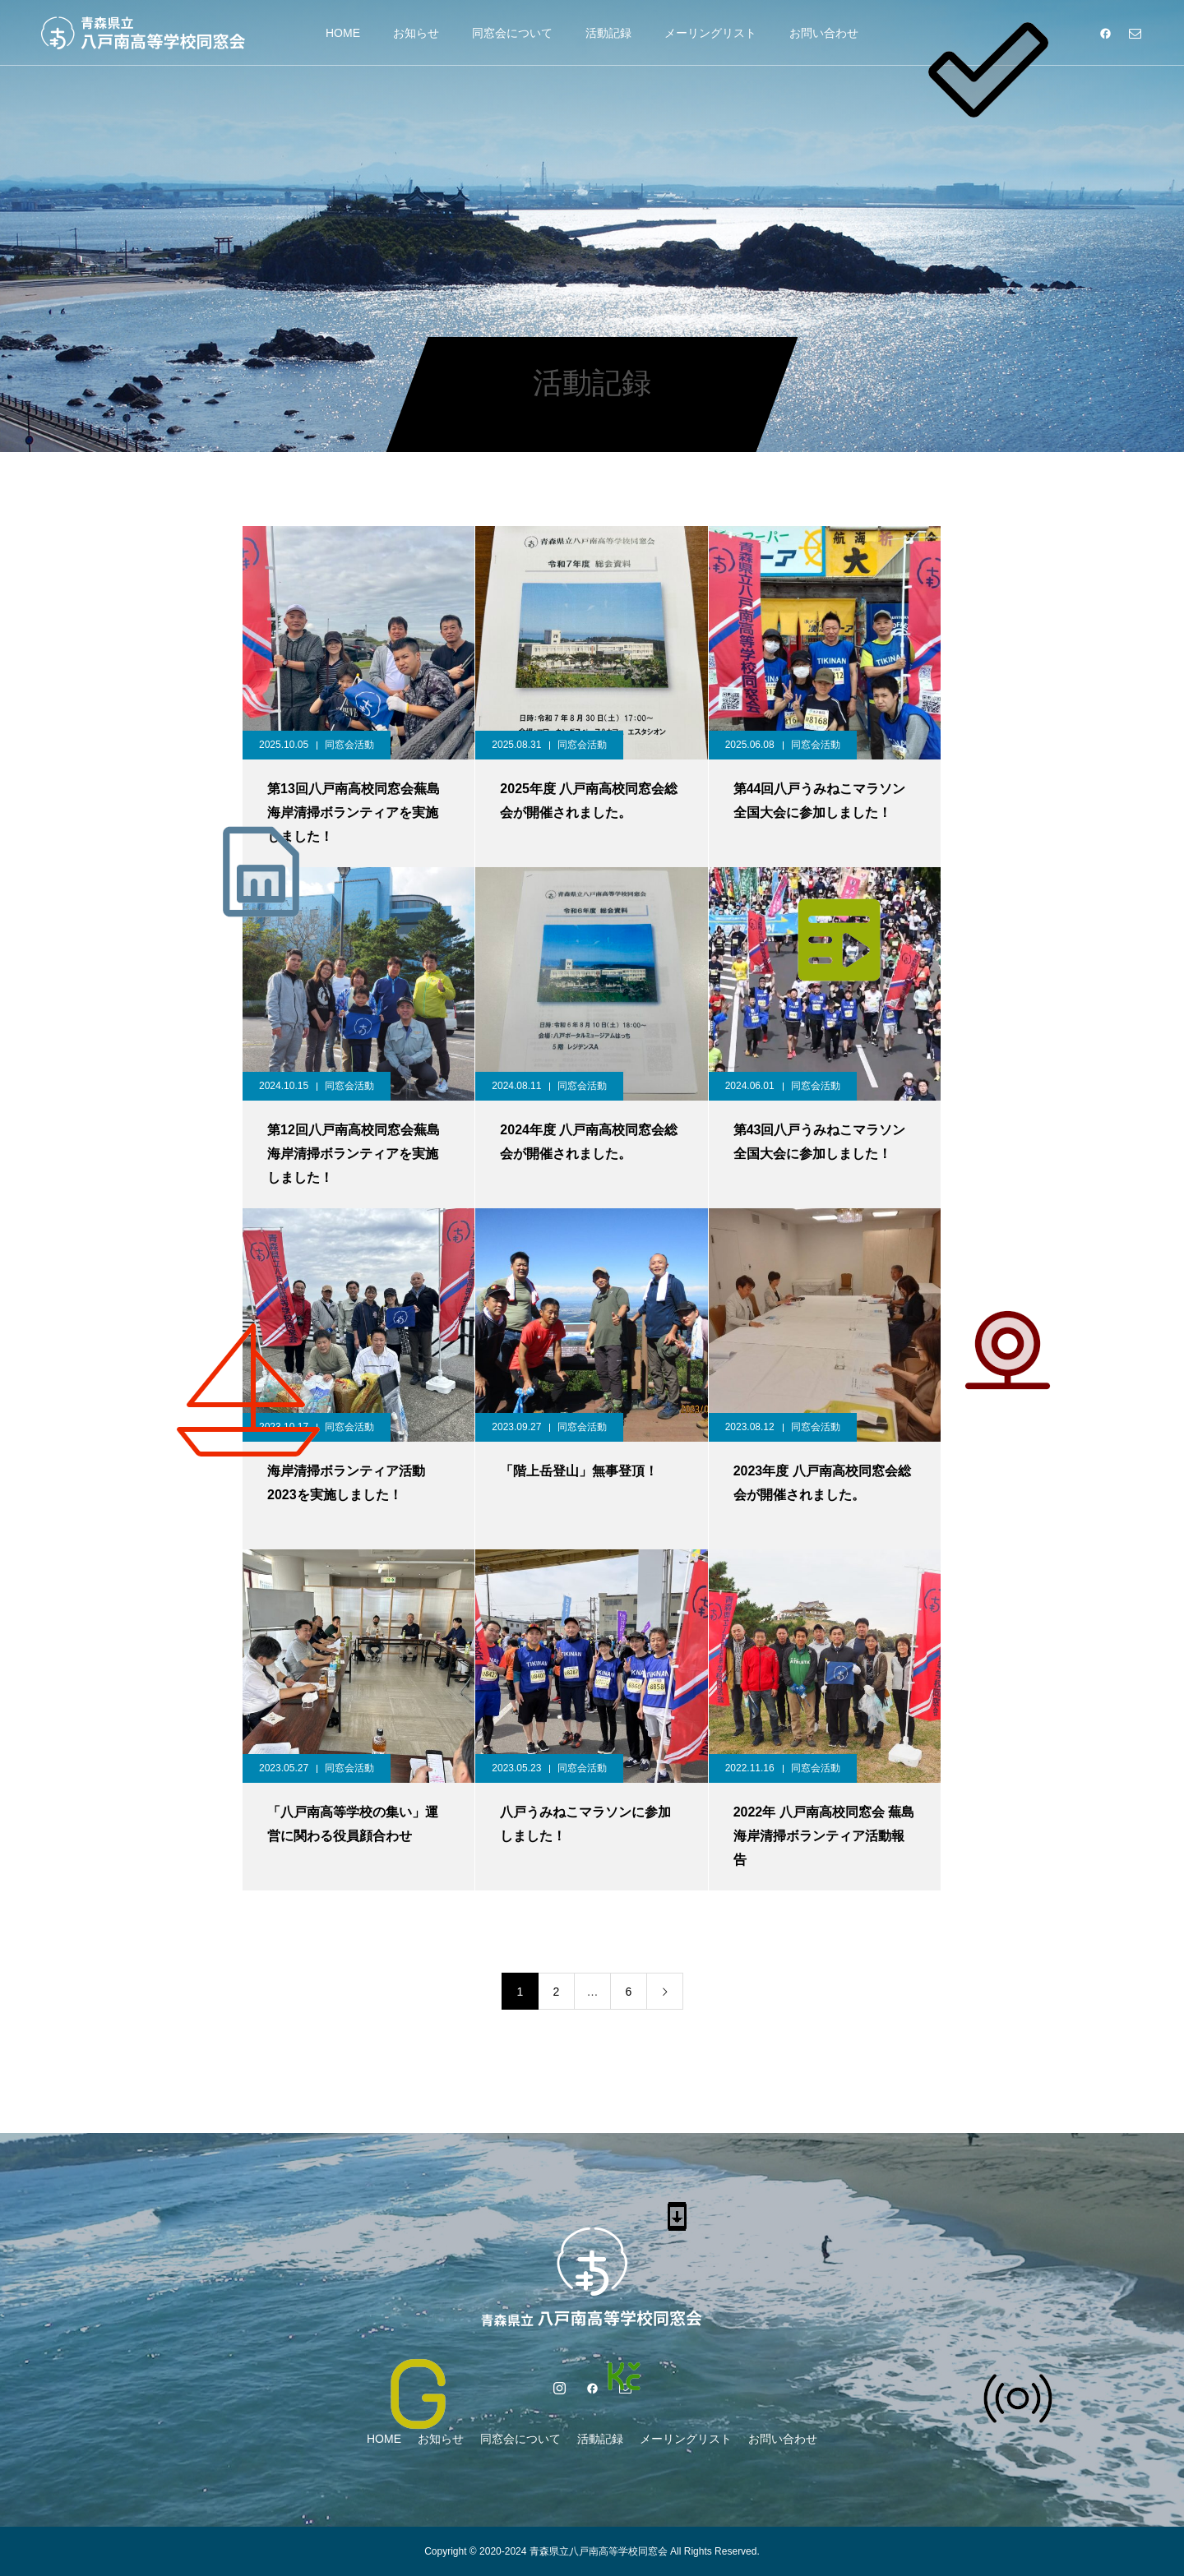 The width and height of the screenshot is (1184, 2576). Describe the element at coordinates (1007, 1353) in the screenshot. I see `access webcam or camera settings` at that location.